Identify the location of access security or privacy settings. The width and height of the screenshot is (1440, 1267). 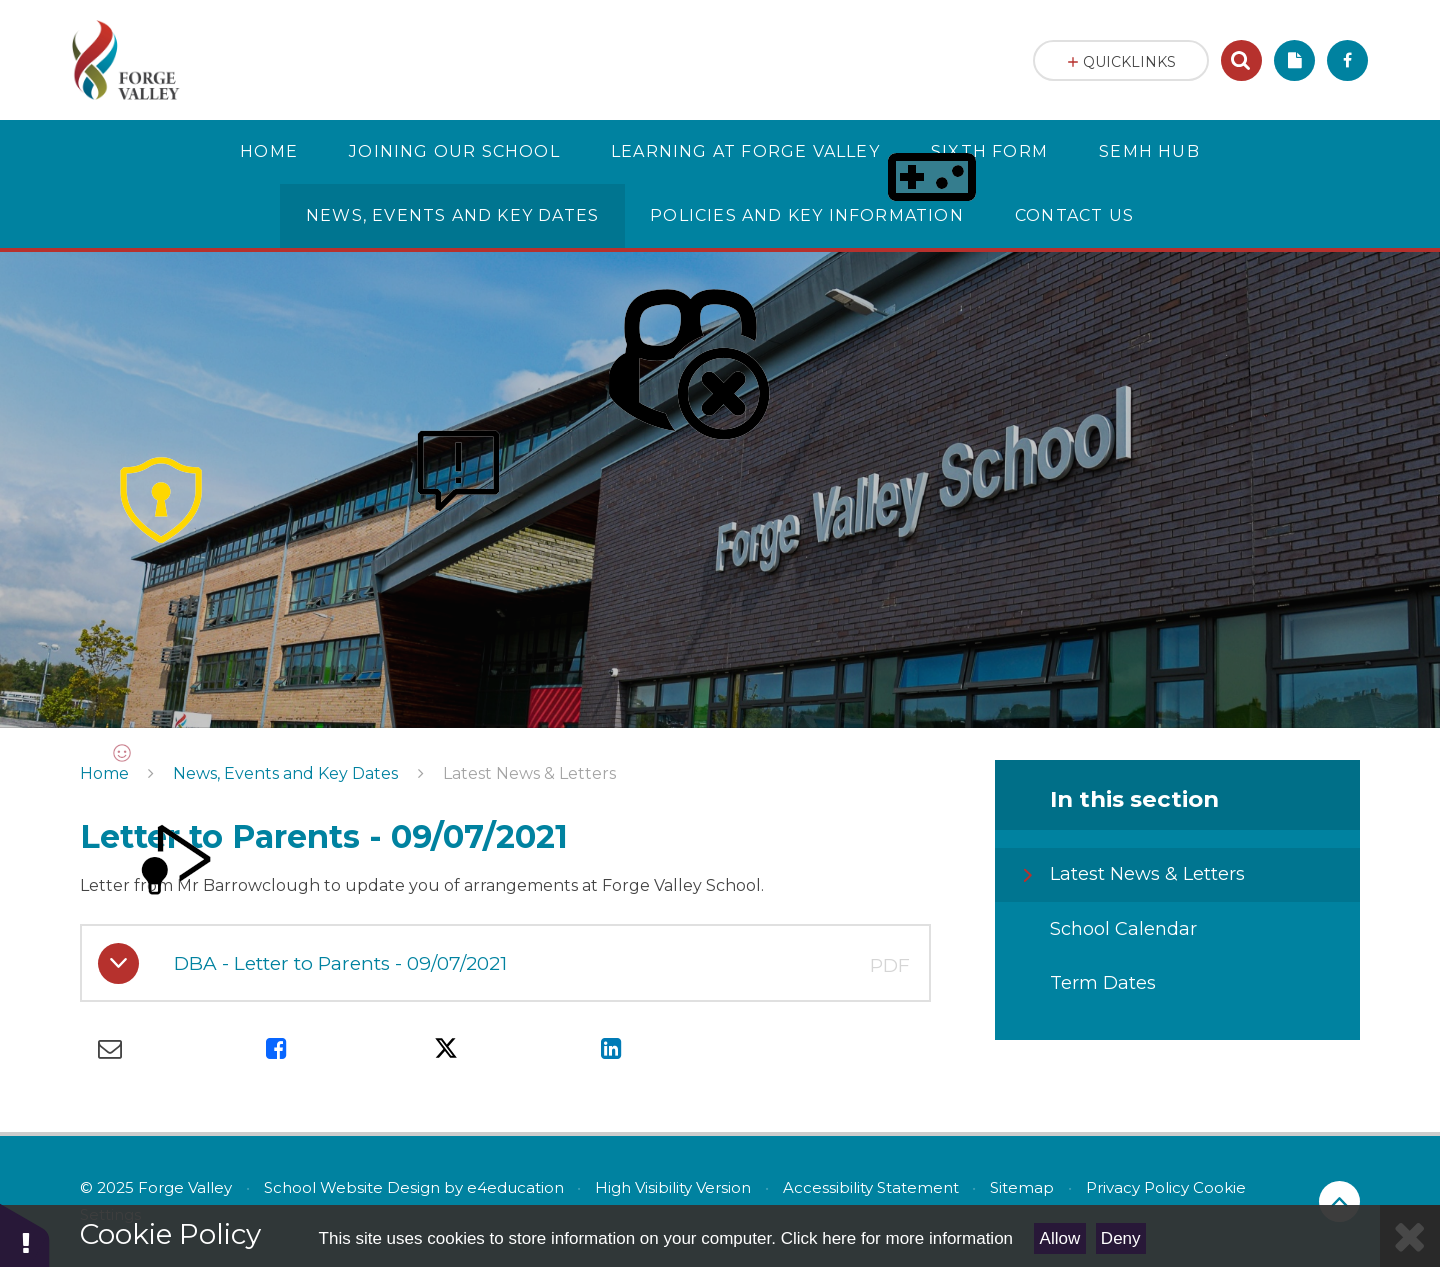
(158, 501).